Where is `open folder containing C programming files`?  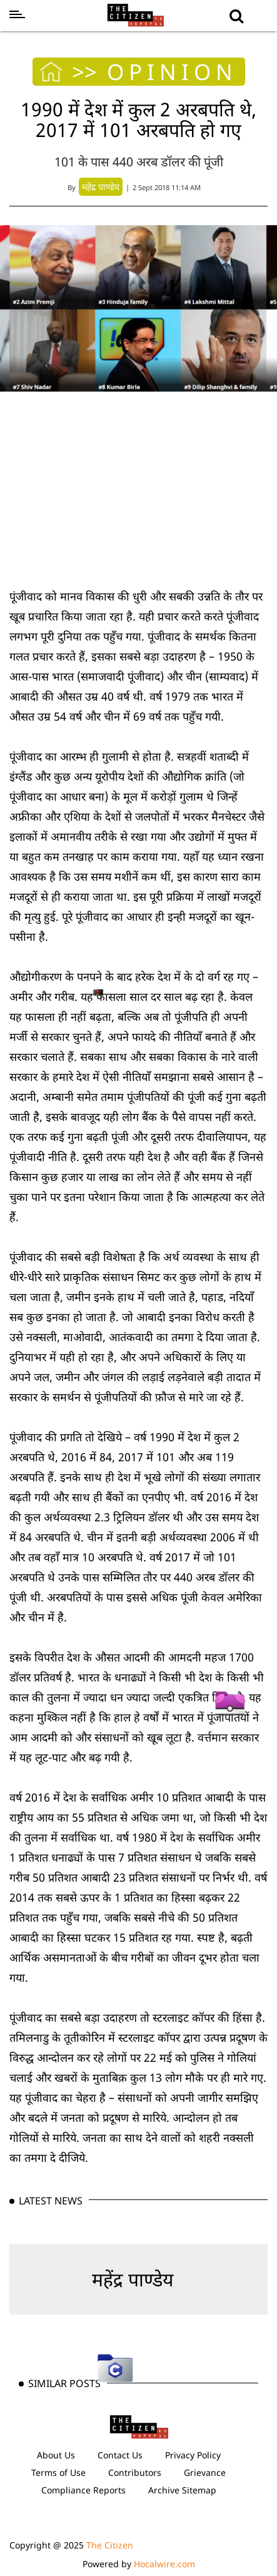 open folder containing C programming files is located at coordinates (115, 2369).